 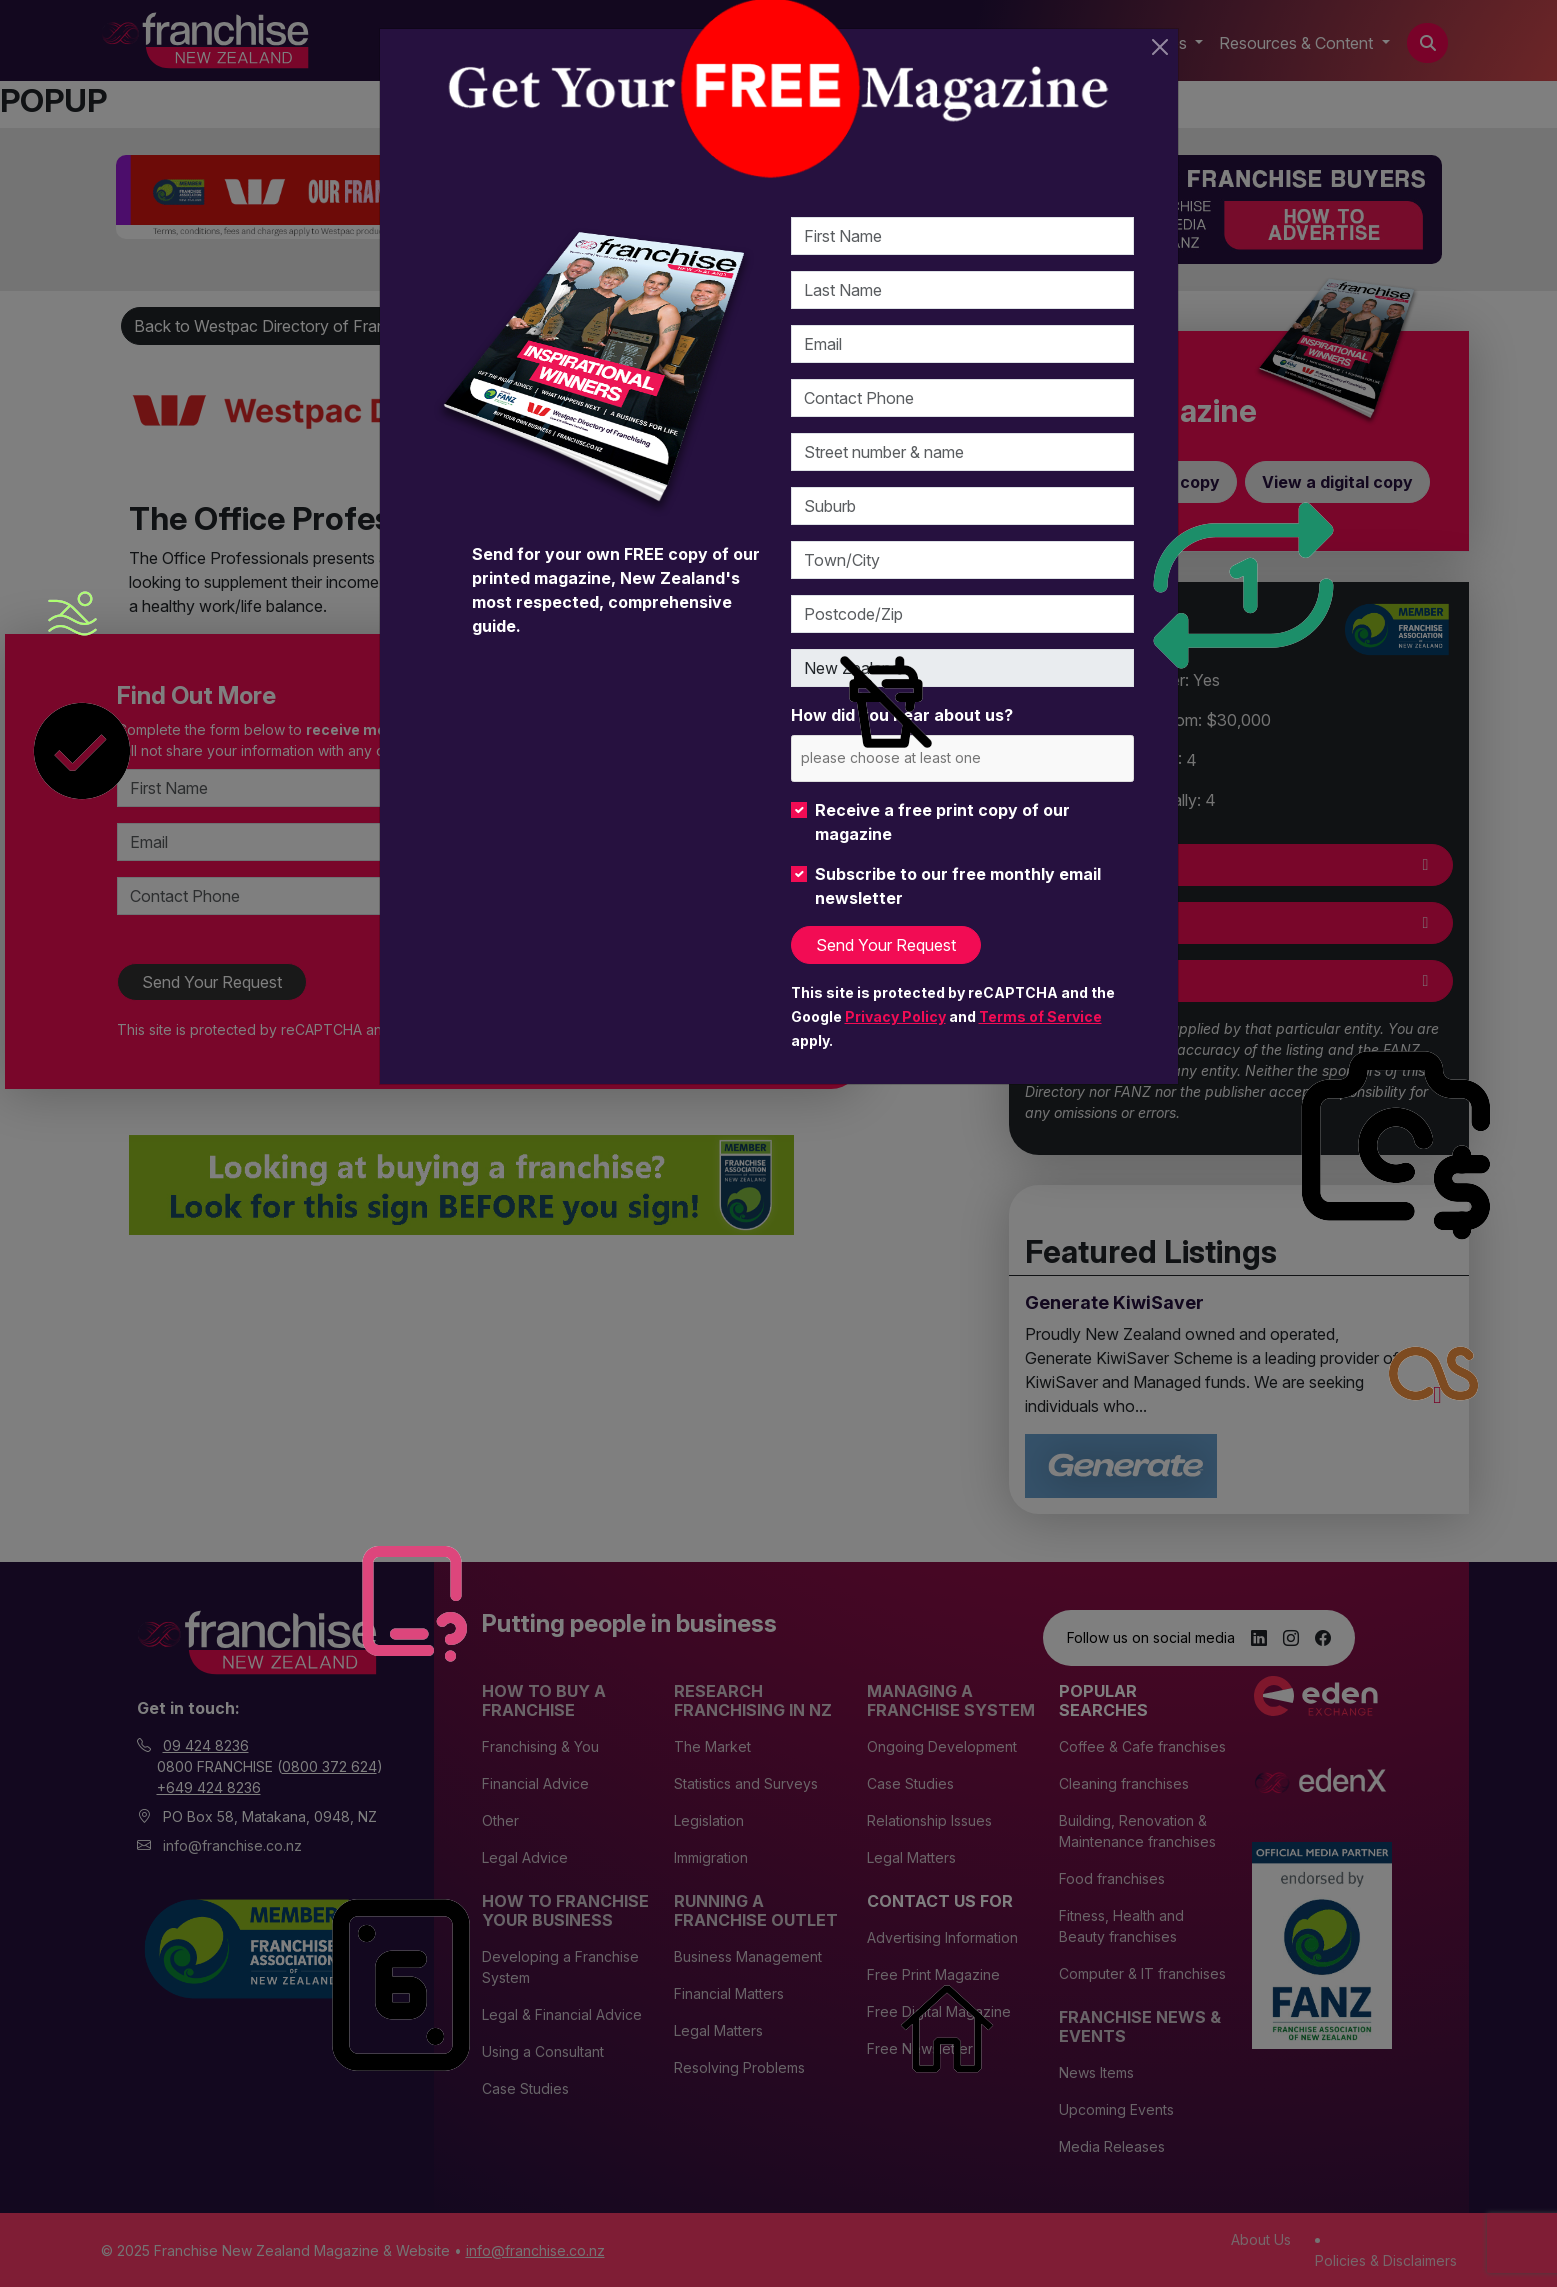 What do you see at coordinates (1433, 1373) in the screenshot?
I see `connect to Last.fm account` at bounding box center [1433, 1373].